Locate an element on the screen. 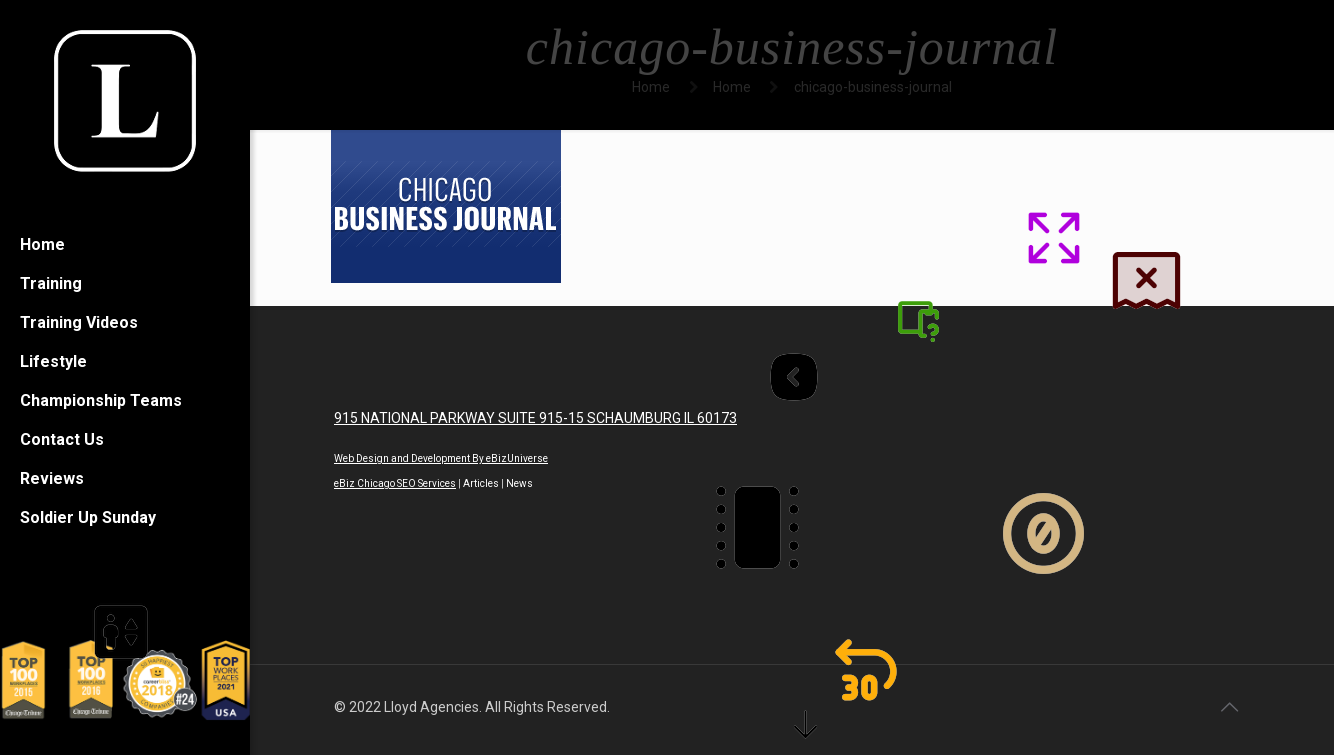  scroll down or view more content is located at coordinates (805, 724).